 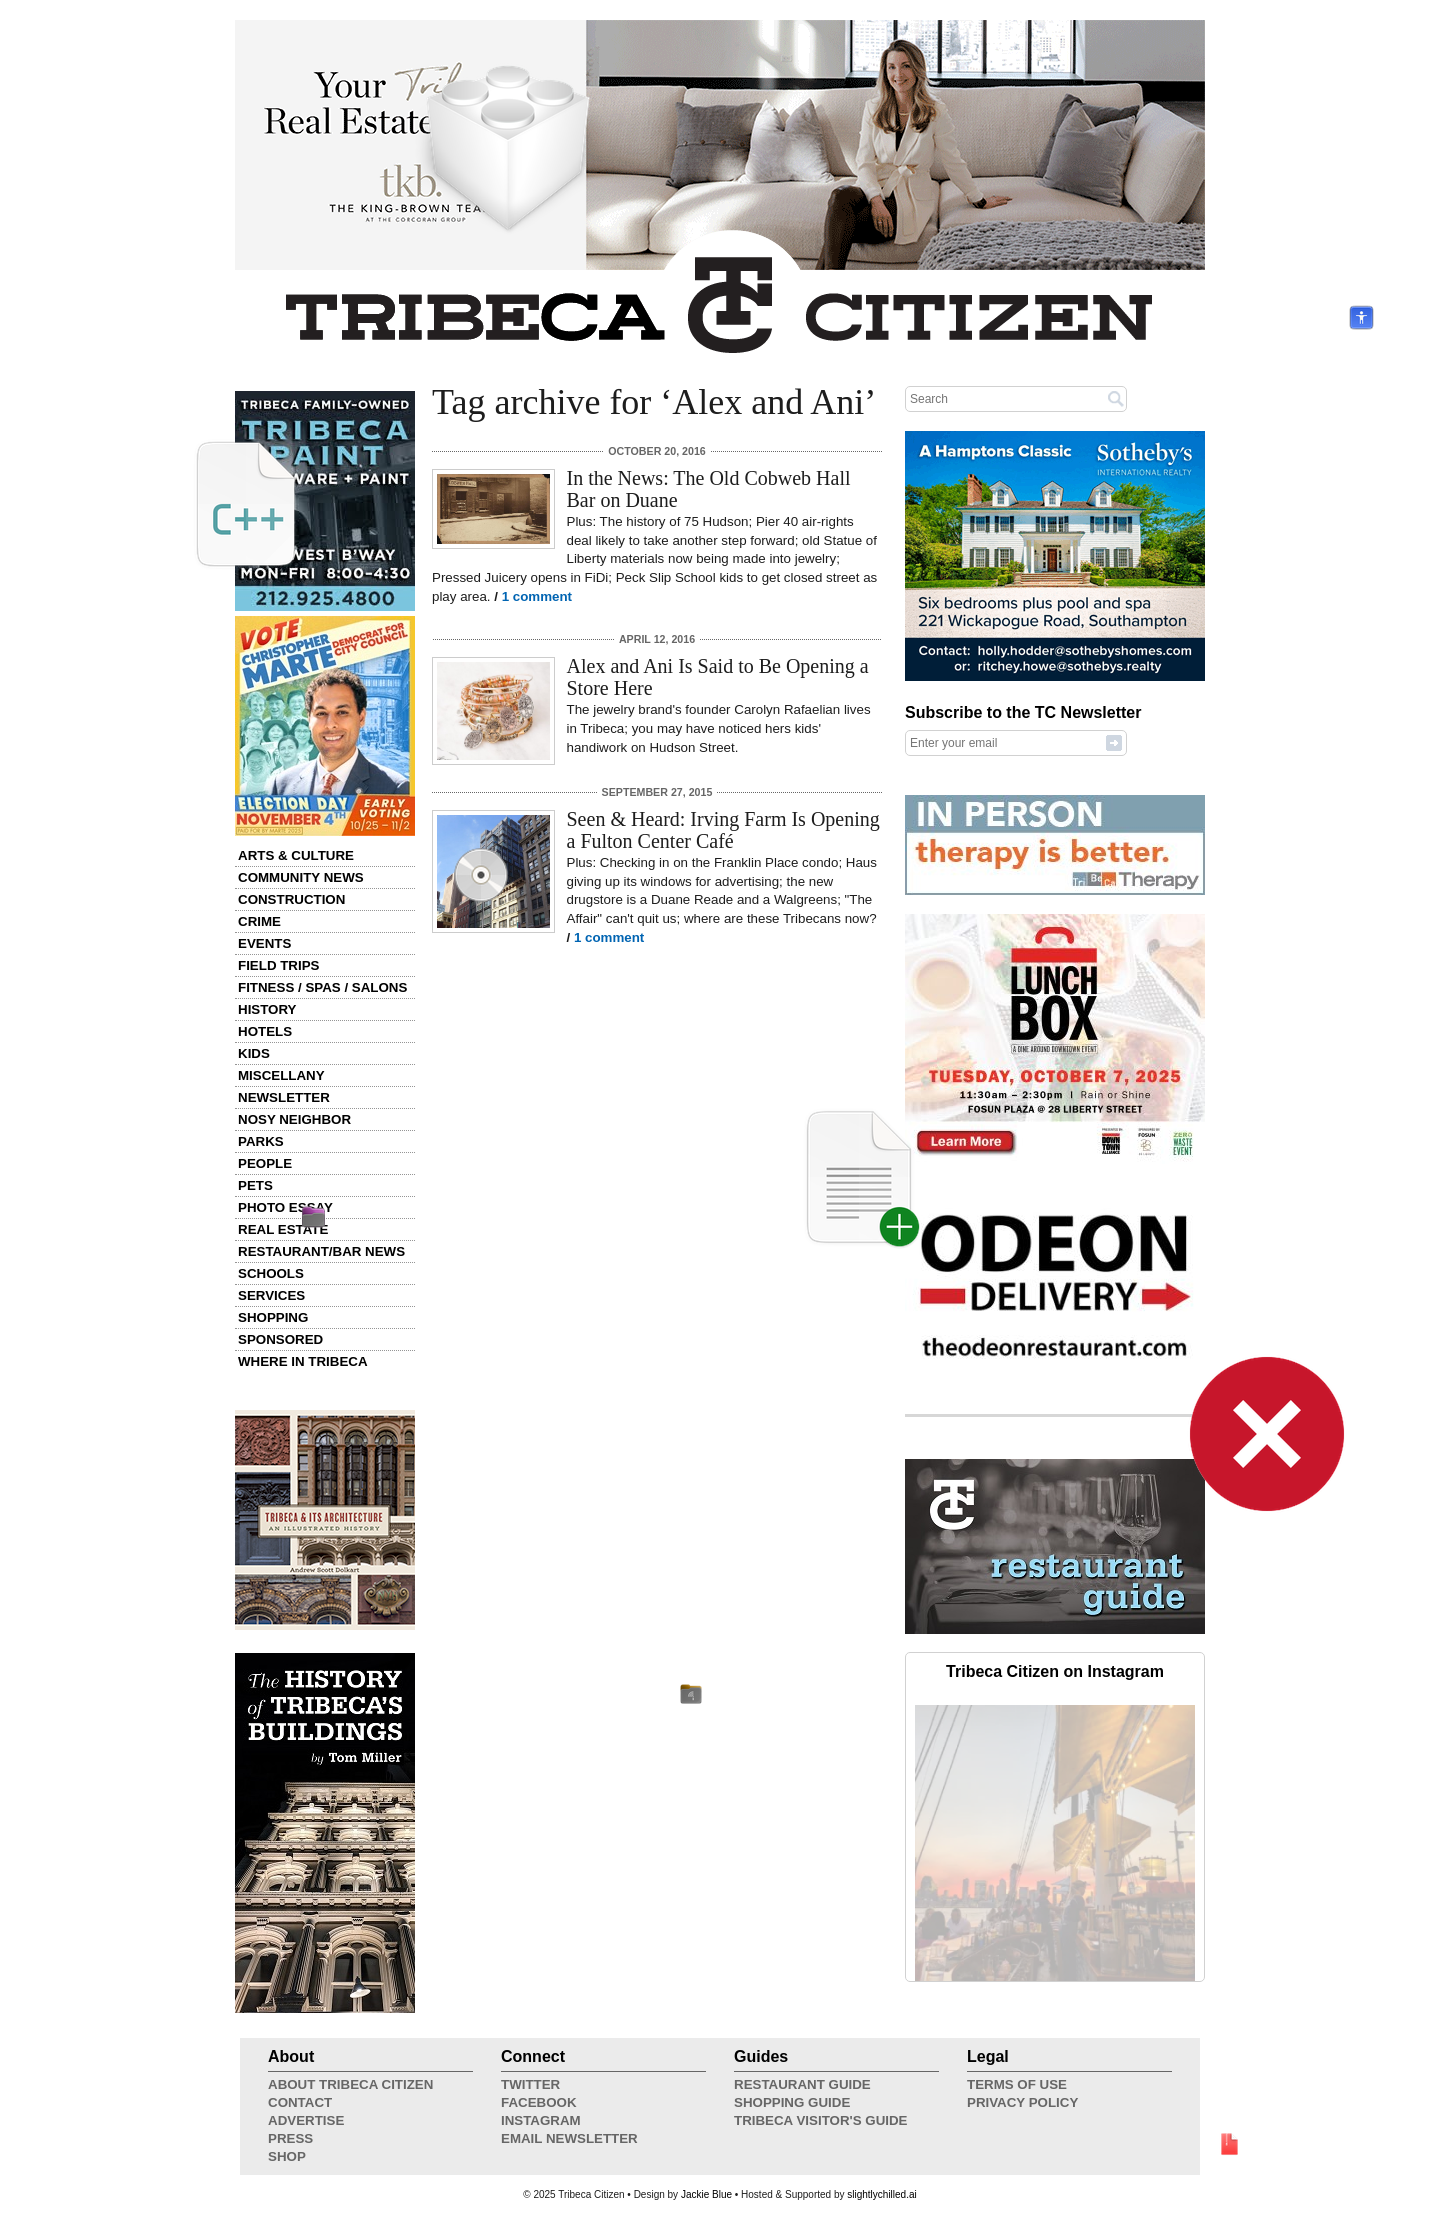 What do you see at coordinates (246, 504) in the screenshot?
I see `a C++ source code file` at bounding box center [246, 504].